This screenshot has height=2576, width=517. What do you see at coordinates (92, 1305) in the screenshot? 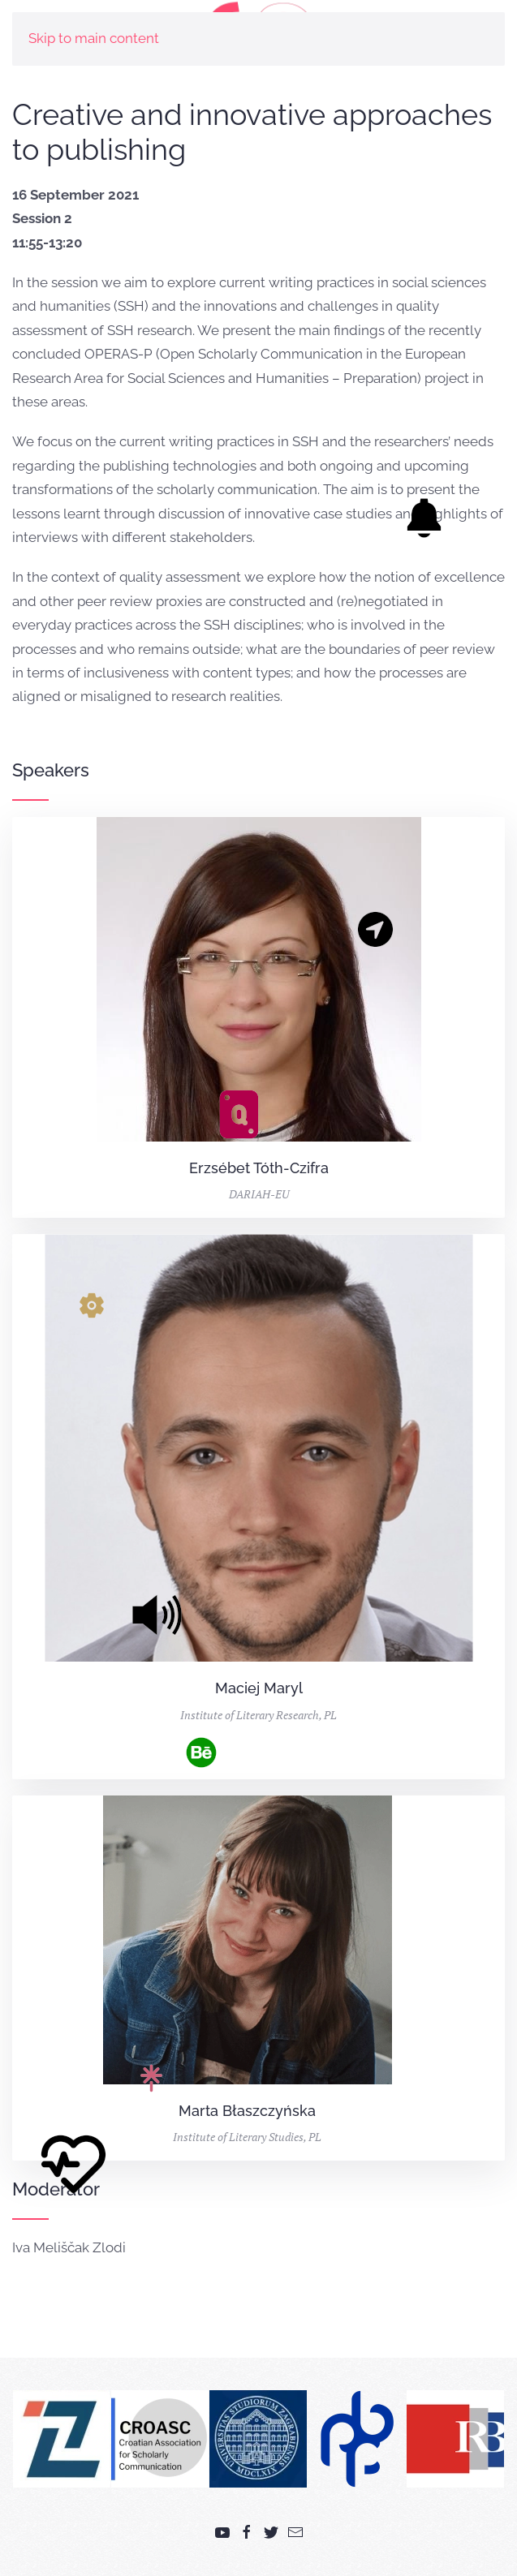
I see `open settings menu` at bounding box center [92, 1305].